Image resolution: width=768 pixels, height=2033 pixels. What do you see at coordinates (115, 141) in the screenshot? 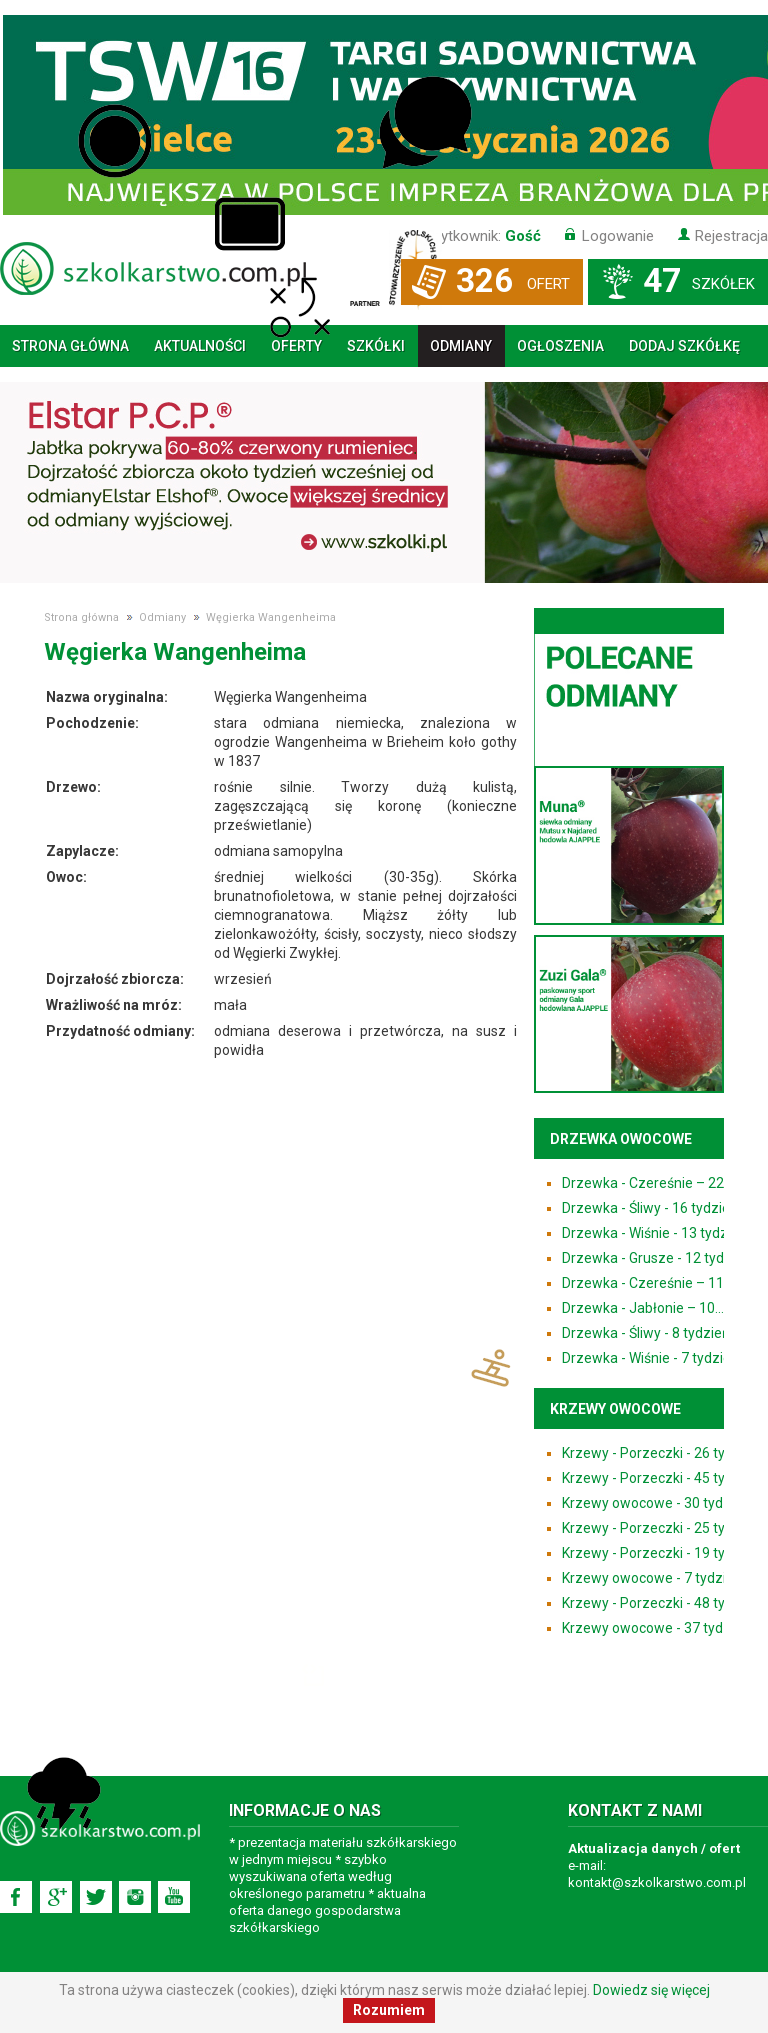
I see `selected option in a radio button group` at bounding box center [115, 141].